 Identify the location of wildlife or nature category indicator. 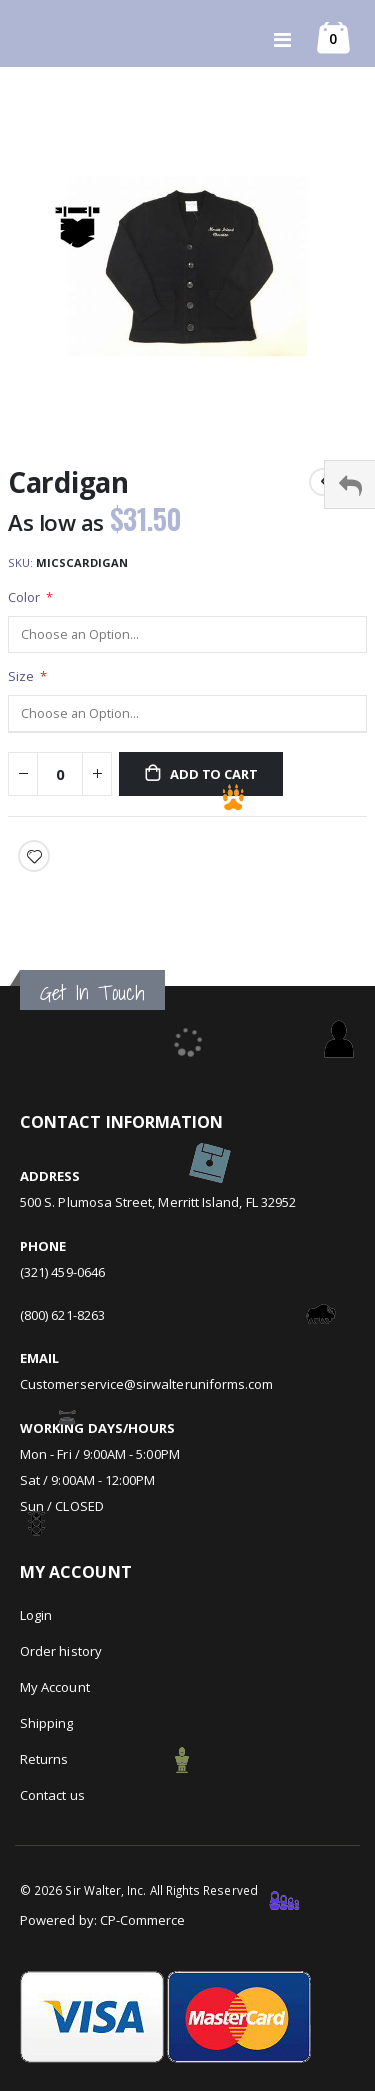
(321, 1314).